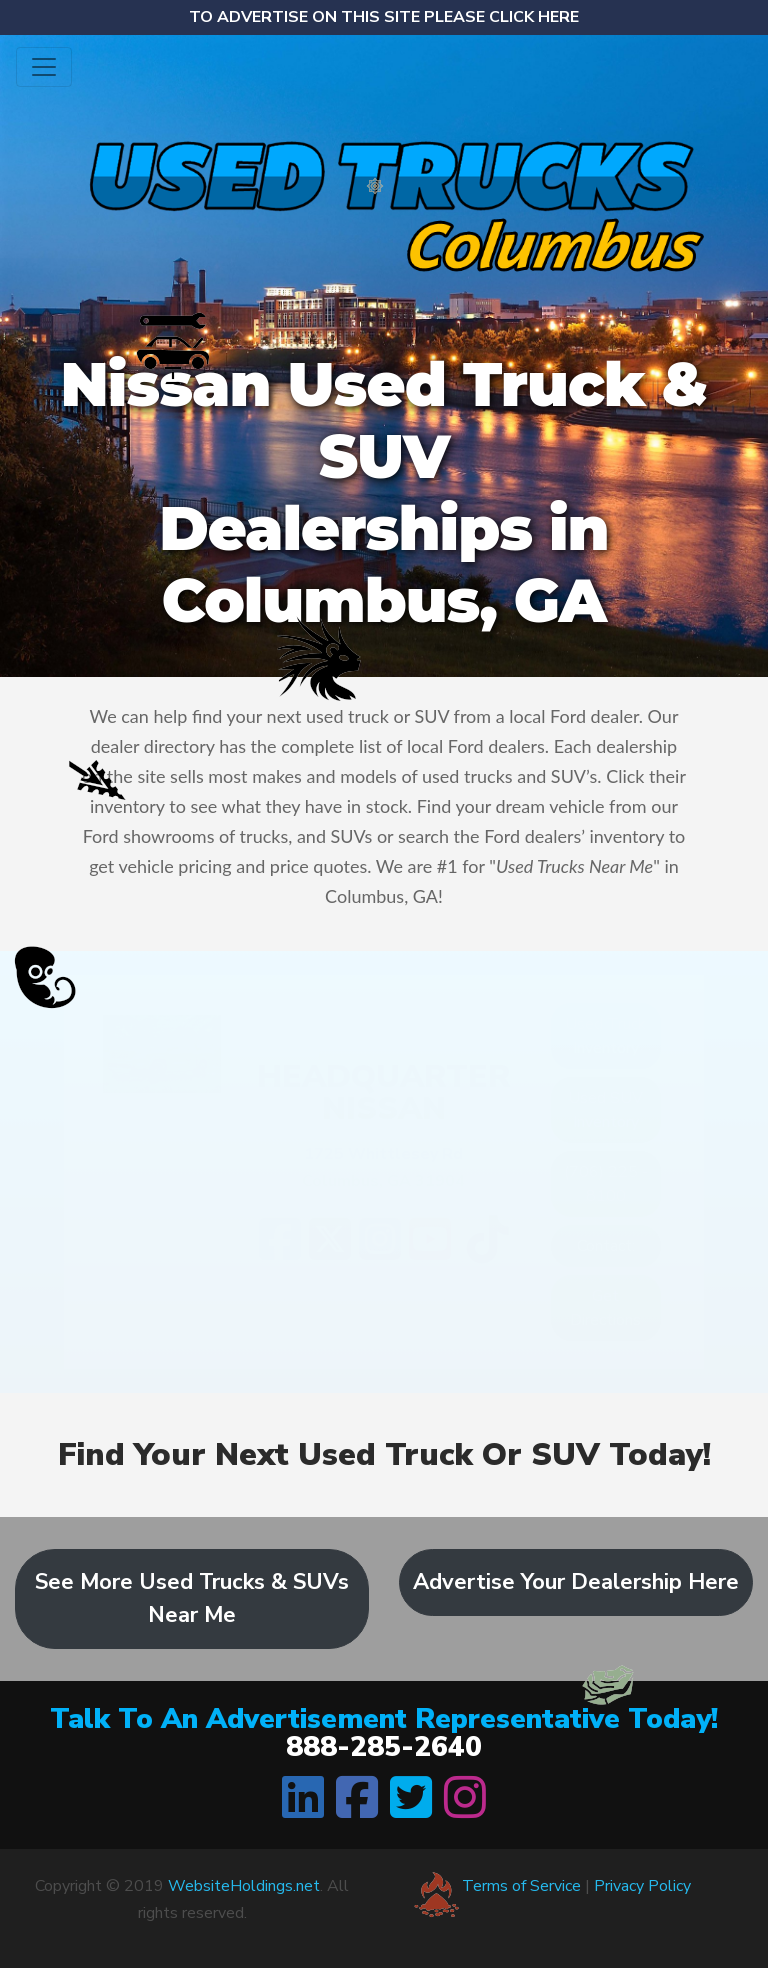  Describe the element at coordinates (319, 659) in the screenshot. I see `porcupine character or creature in a game` at that location.